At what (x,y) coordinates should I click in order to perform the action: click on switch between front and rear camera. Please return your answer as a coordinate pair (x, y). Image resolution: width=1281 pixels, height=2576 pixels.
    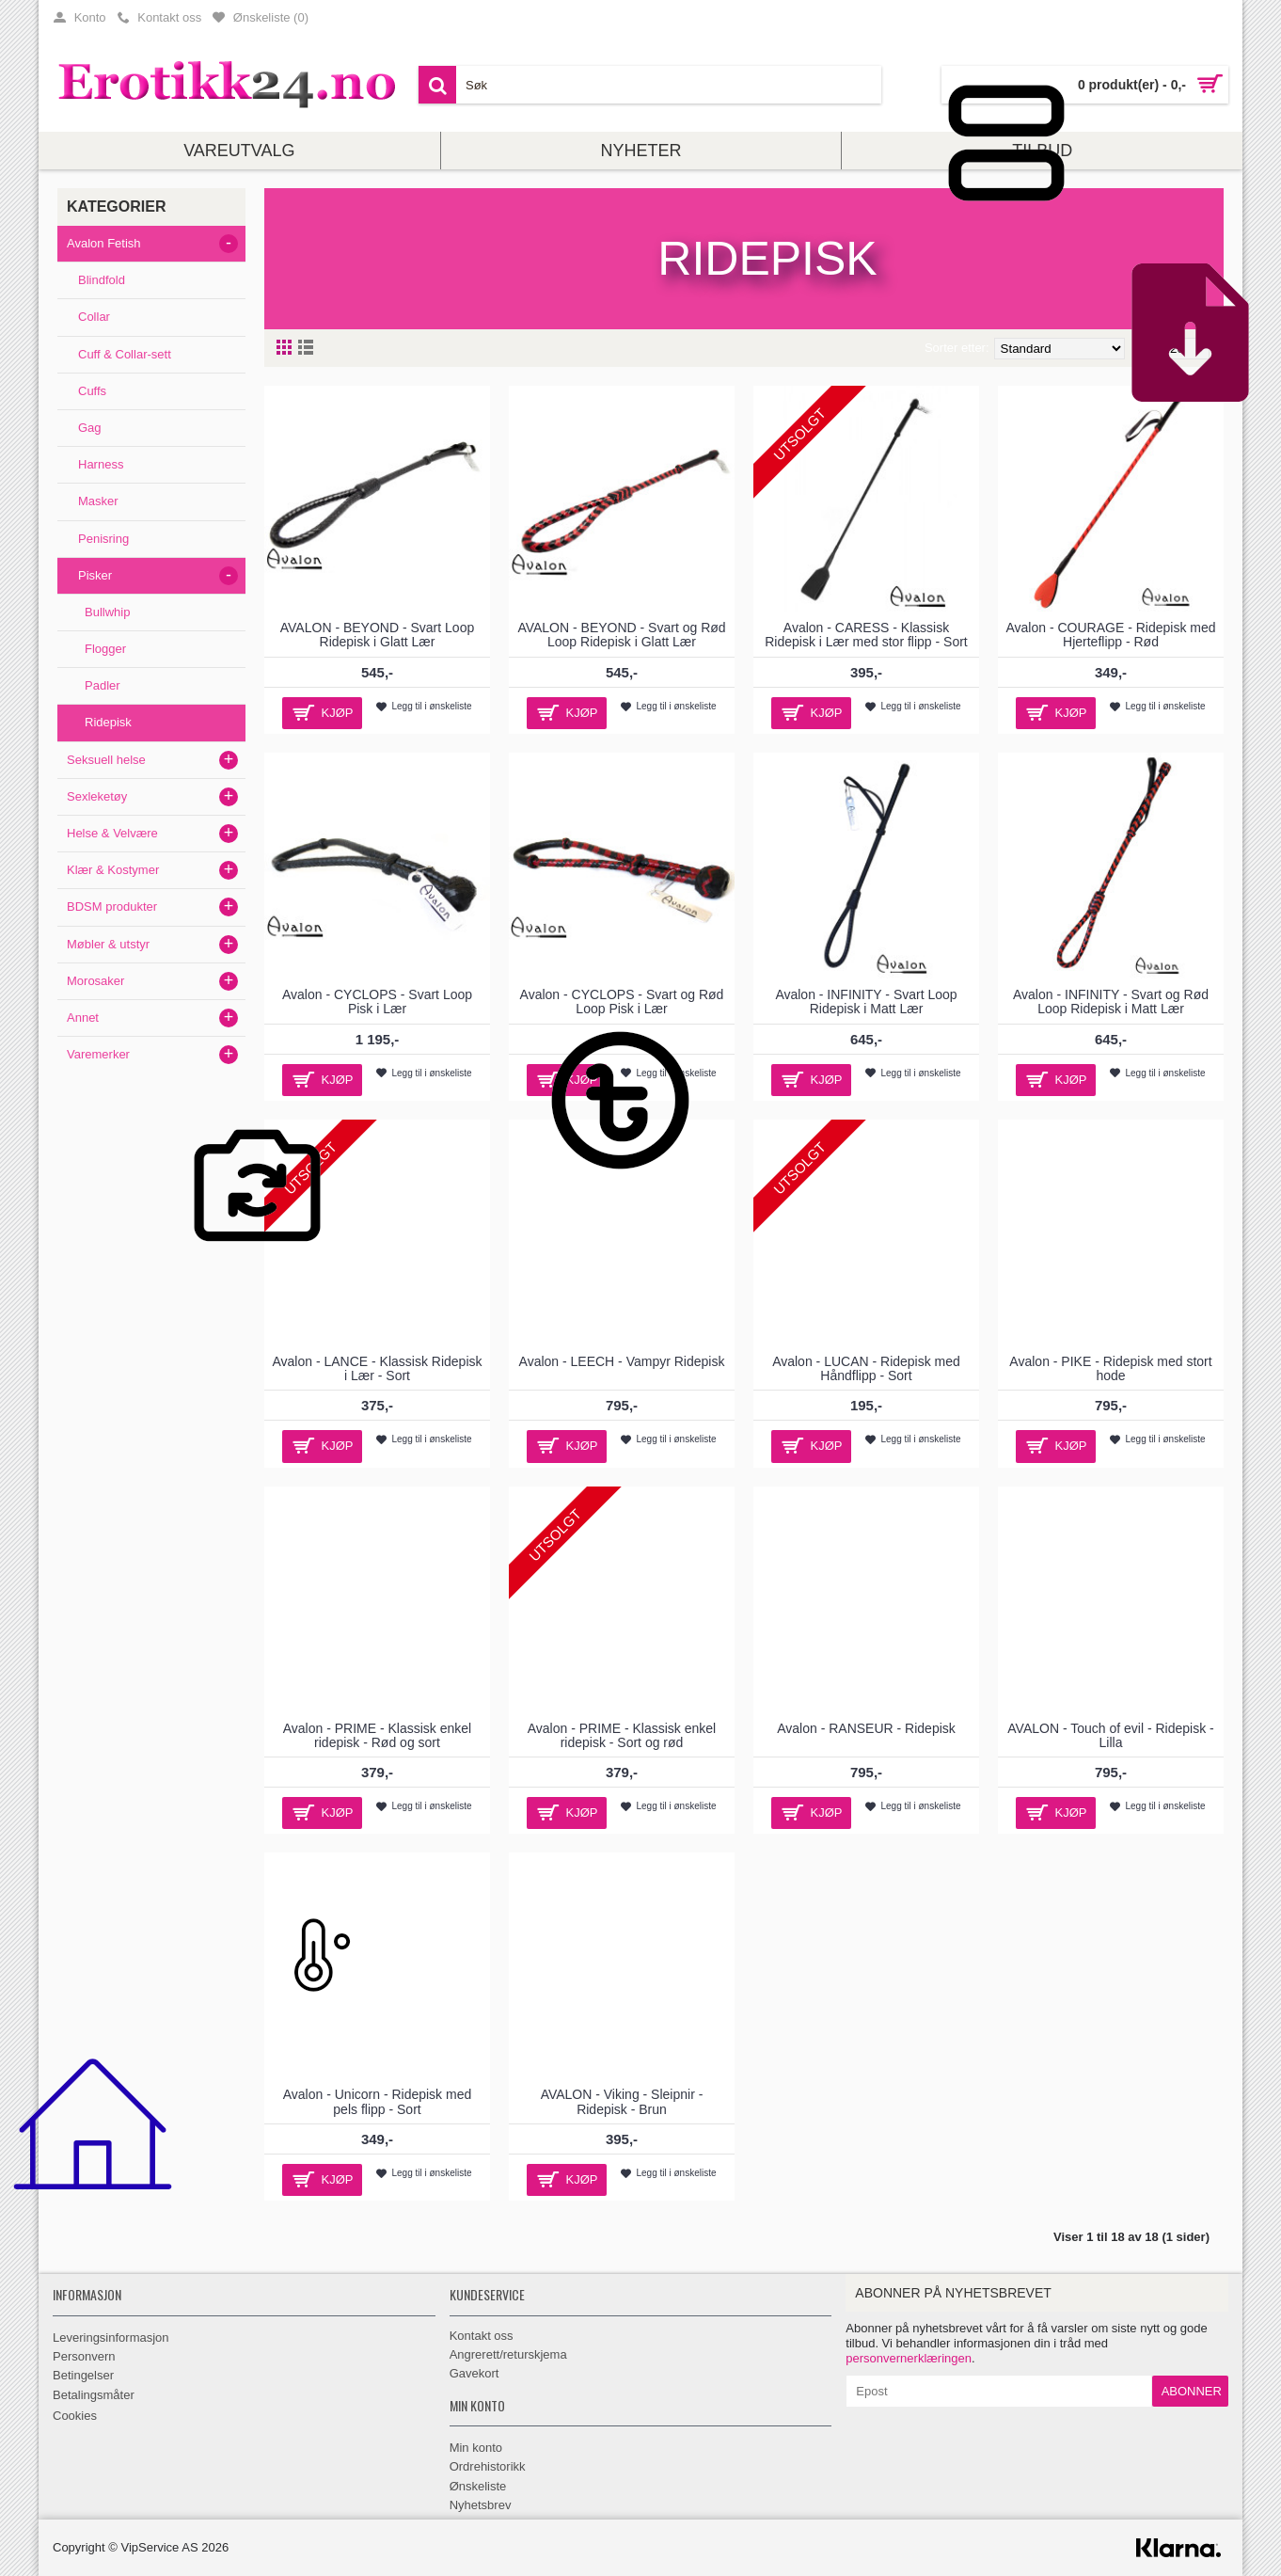
    Looking at the image, I should click on (257, 1187).